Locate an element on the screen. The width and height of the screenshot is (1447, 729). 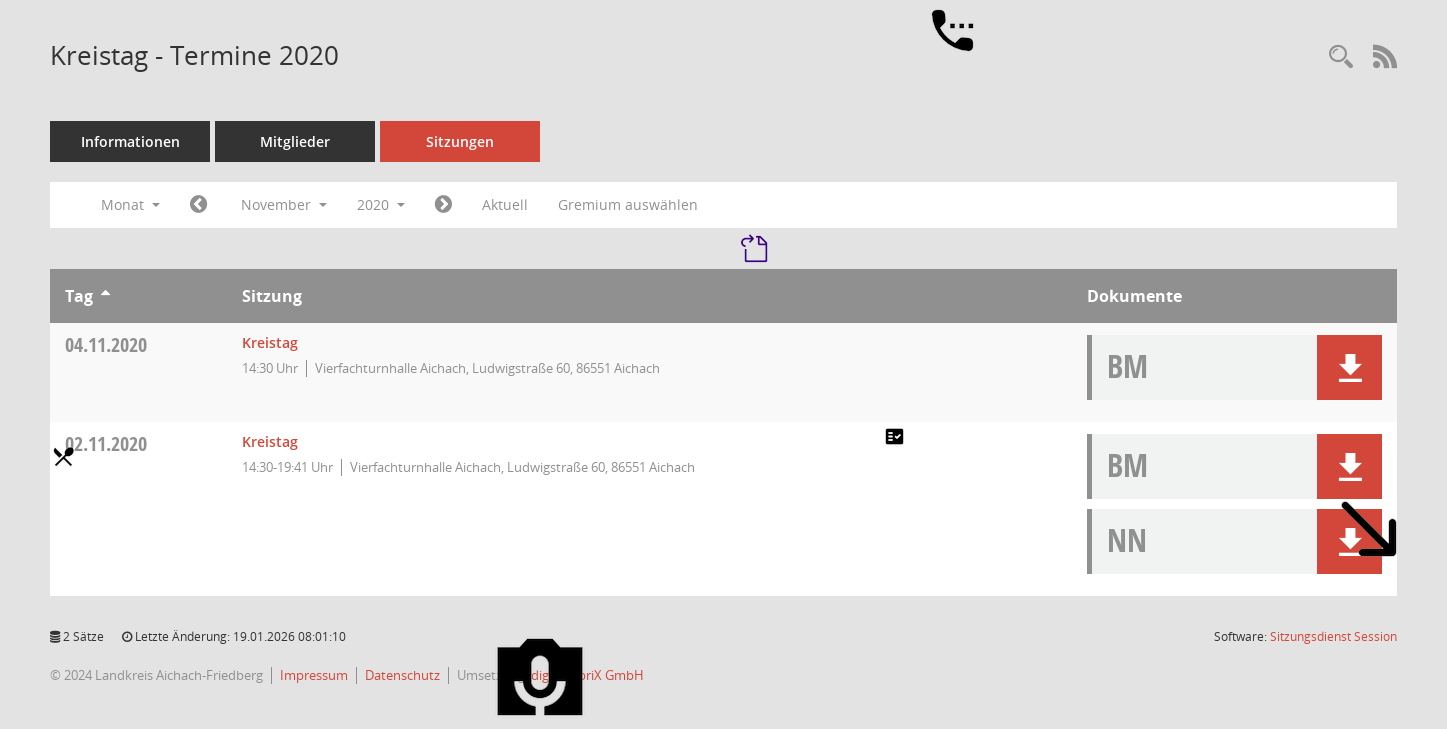
go to file or navigate to a specific file is located at coordinates (756, 249).